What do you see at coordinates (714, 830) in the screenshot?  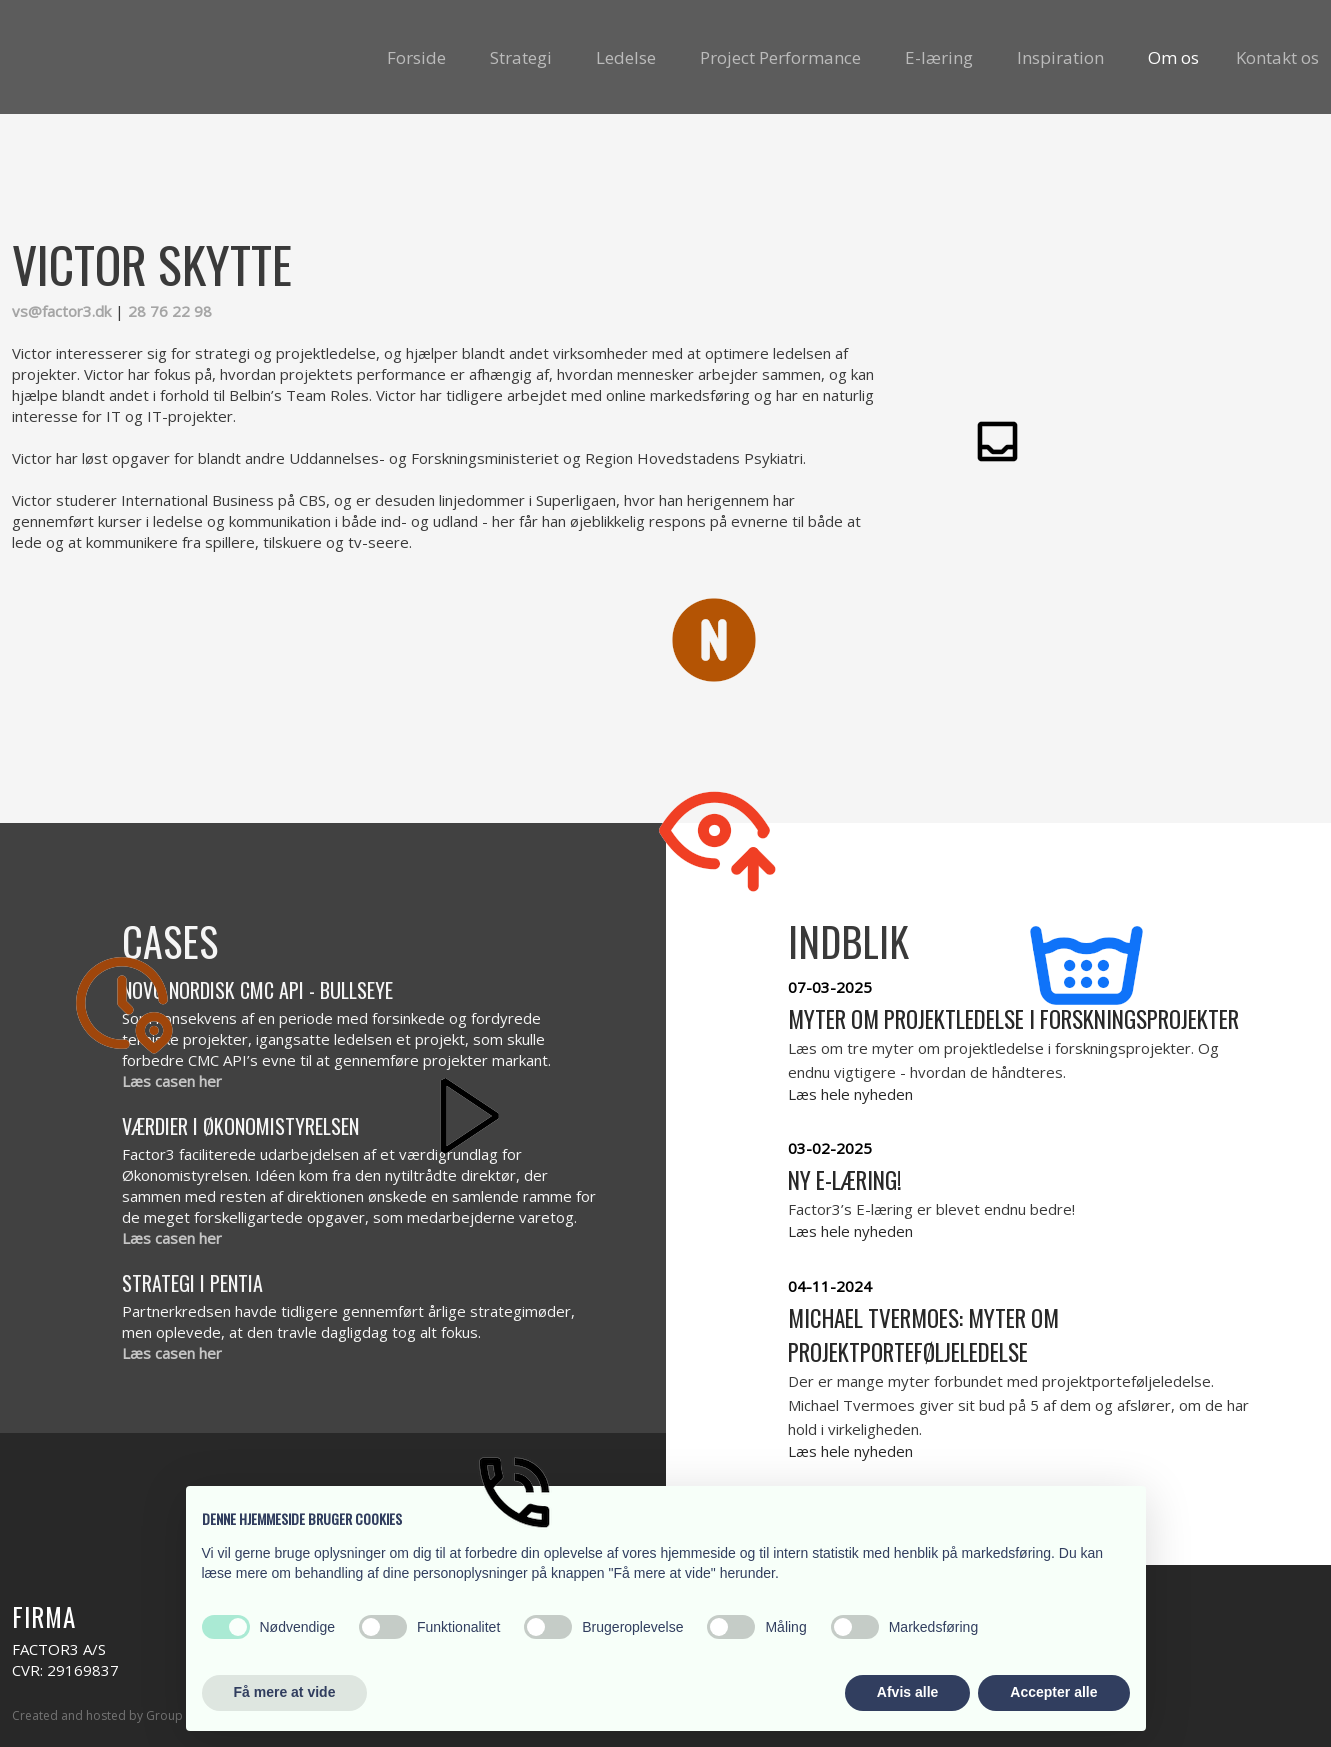 I see `increase visibility or show more details` at bounding box center [714, 830].